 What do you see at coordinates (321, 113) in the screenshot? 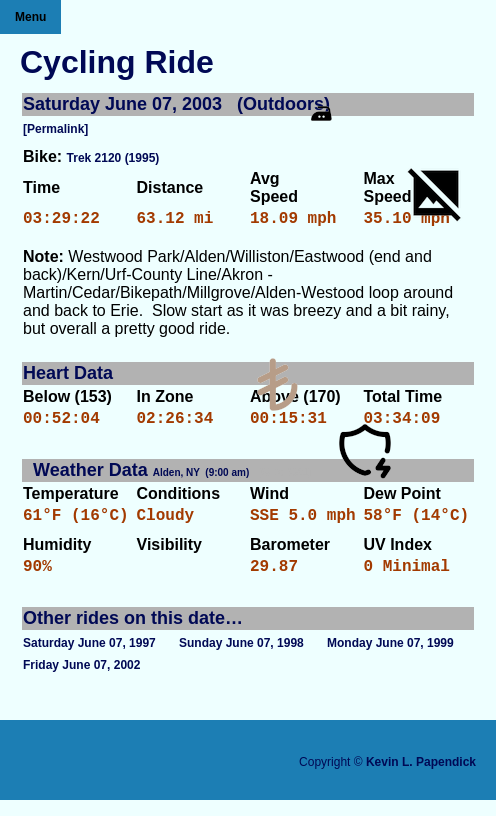
I see `select ironing or fabric care settings` at bounding box center [321, 113].